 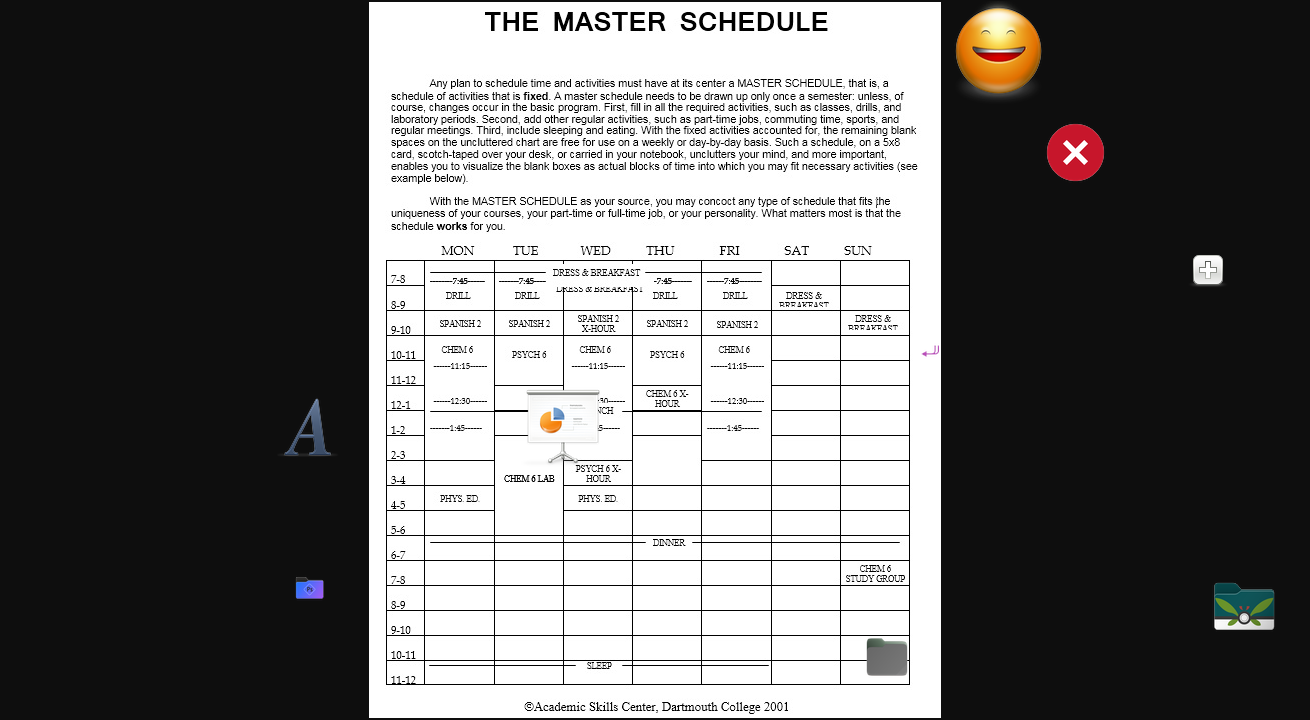 What do you see at coordinates (887, 657) in the screenshot?
I see `open folder to view contents` at bounding box center [887, 657].